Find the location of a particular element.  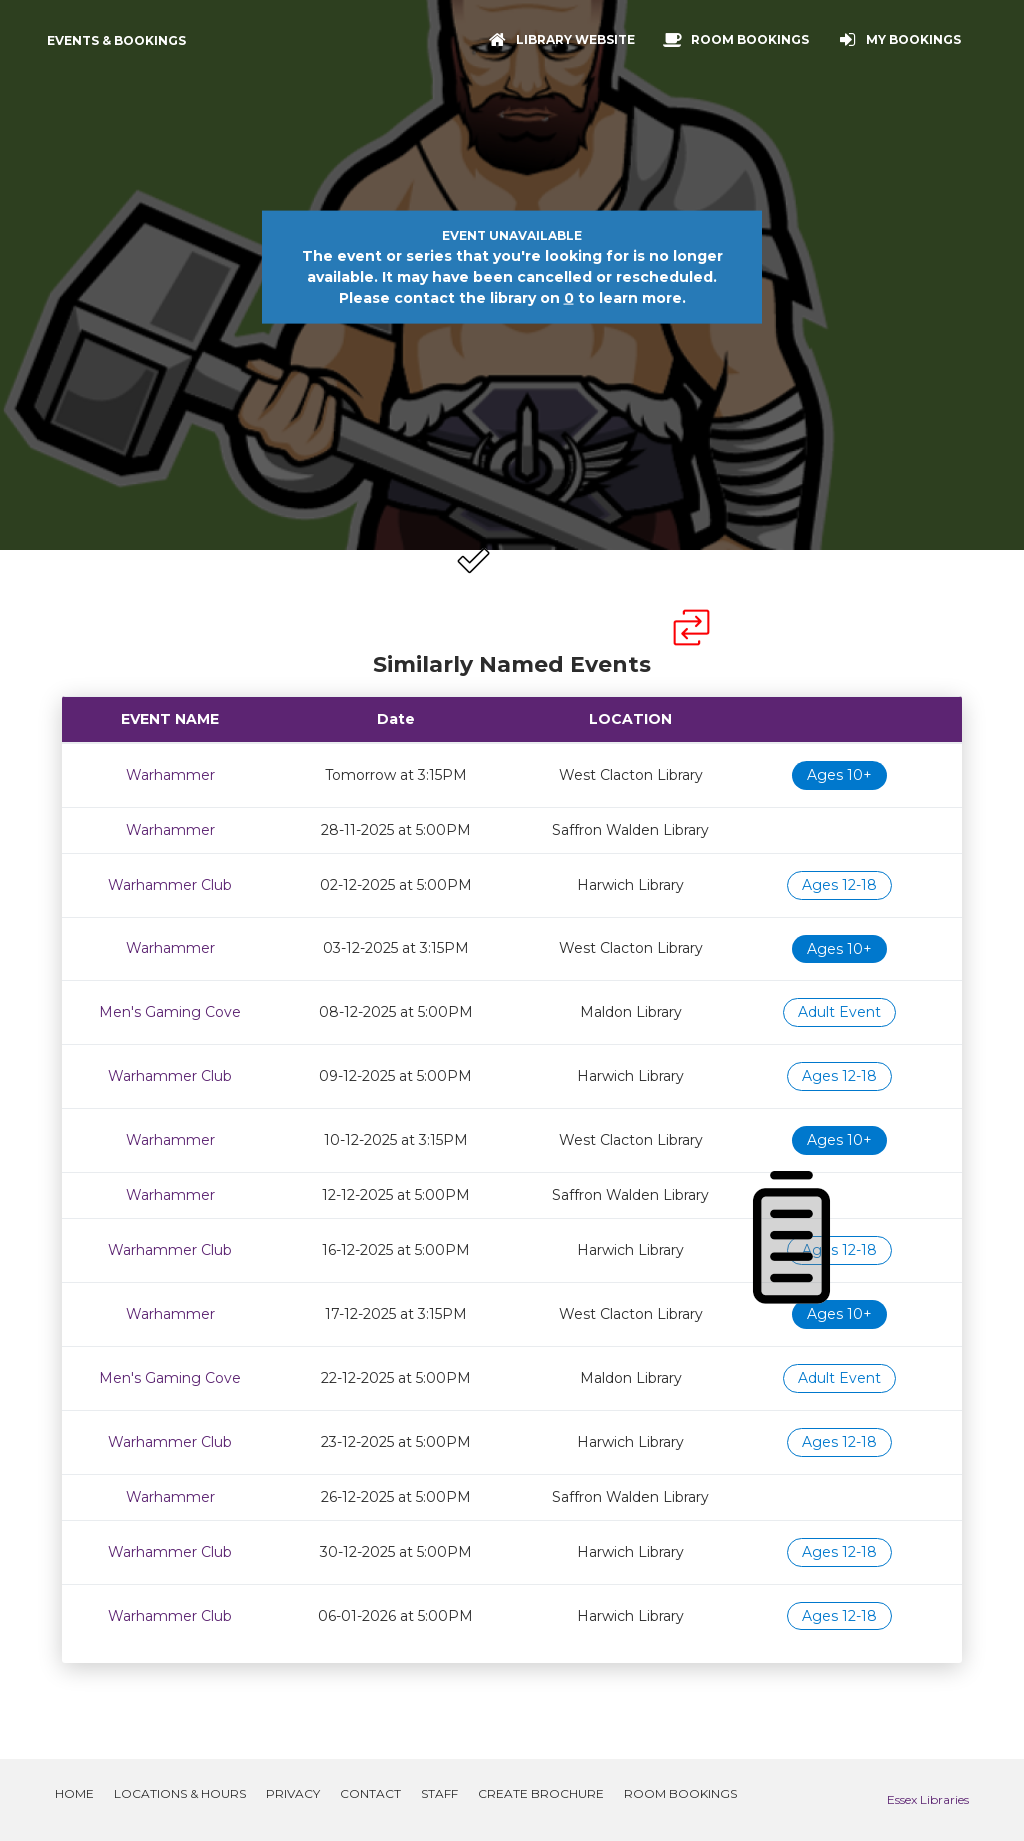

swap or exchange items is located at coordinates (691, 627).